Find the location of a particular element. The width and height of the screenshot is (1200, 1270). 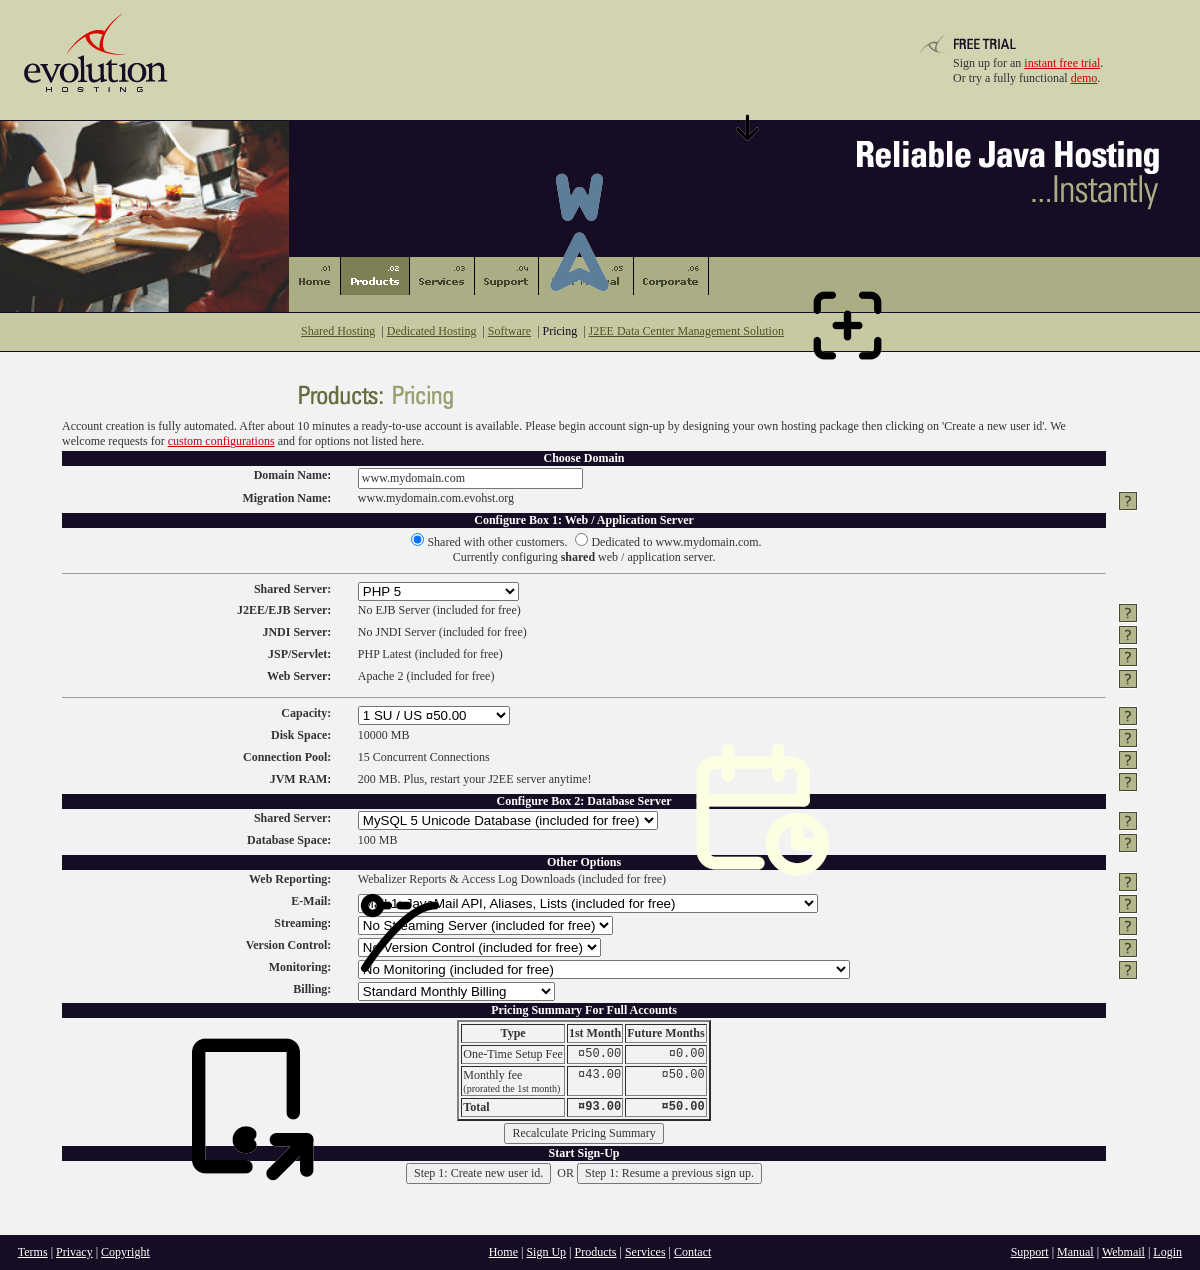

navigate west is located at coordinates (579, 232).